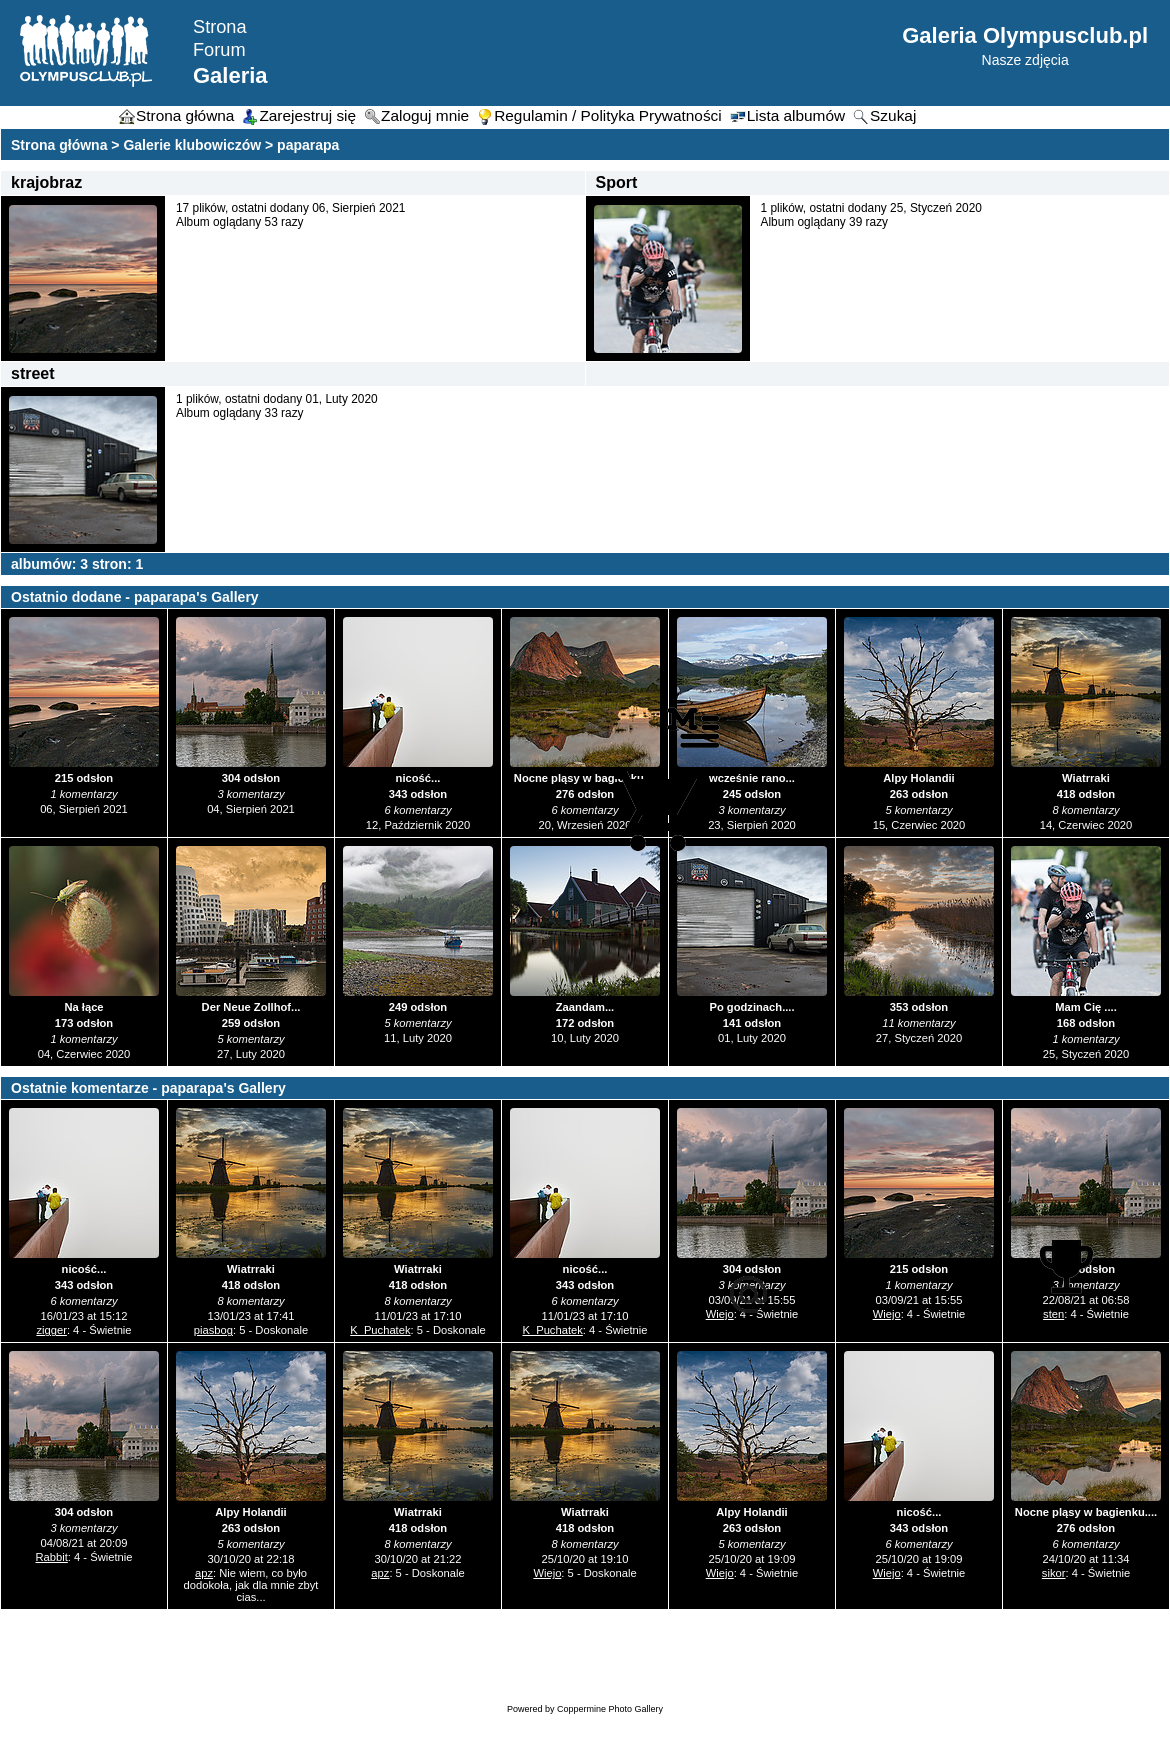  What do you see at coordinates (1066, 1266) in the screenshot?
I see `view achievements or awards` at bounding box center [1066, 1266].